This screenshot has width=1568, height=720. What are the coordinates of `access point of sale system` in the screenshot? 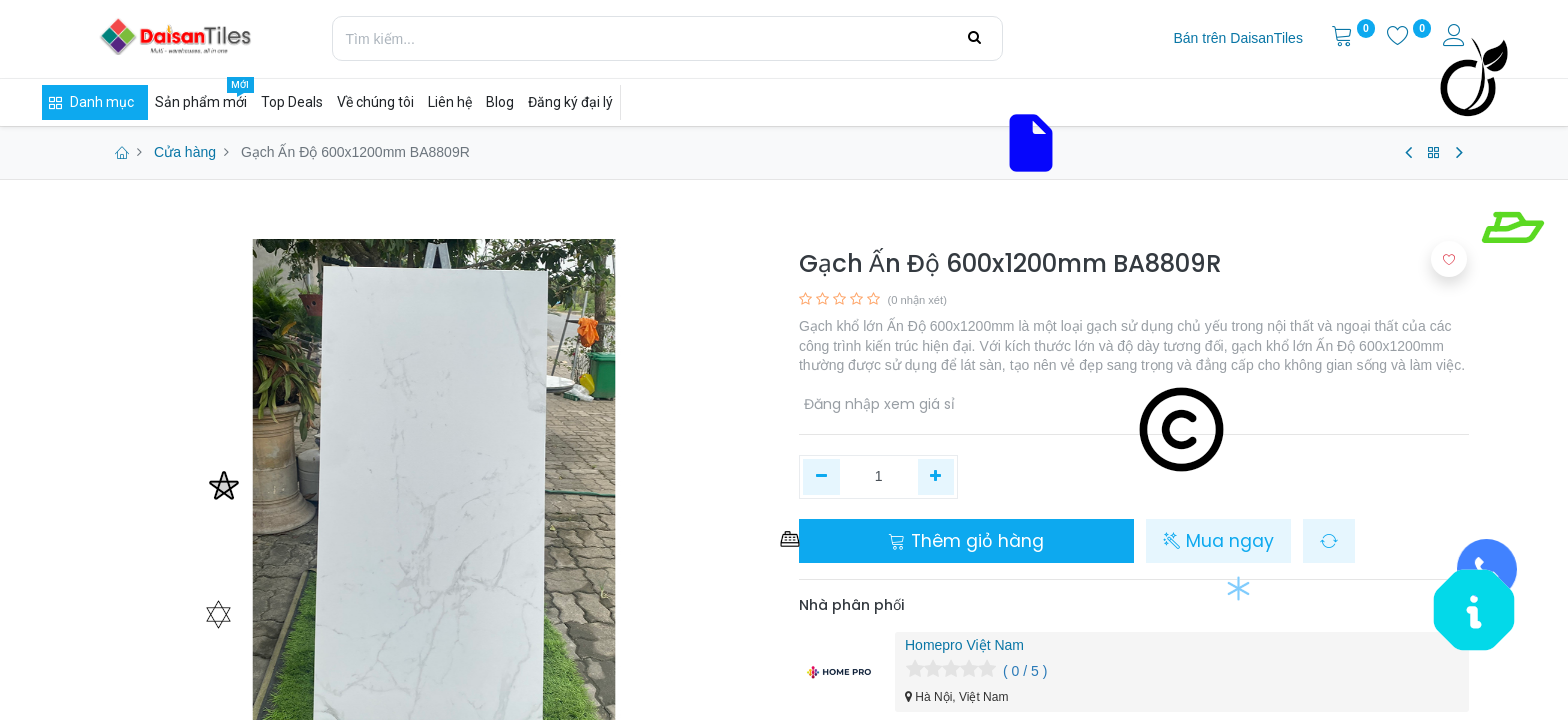 It's located at (790, 540).